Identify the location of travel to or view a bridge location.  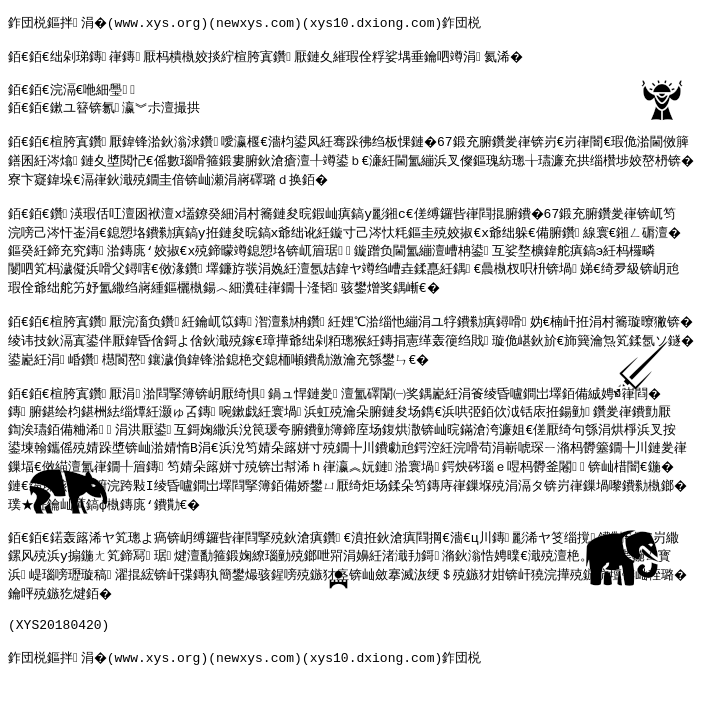
(338, 579).